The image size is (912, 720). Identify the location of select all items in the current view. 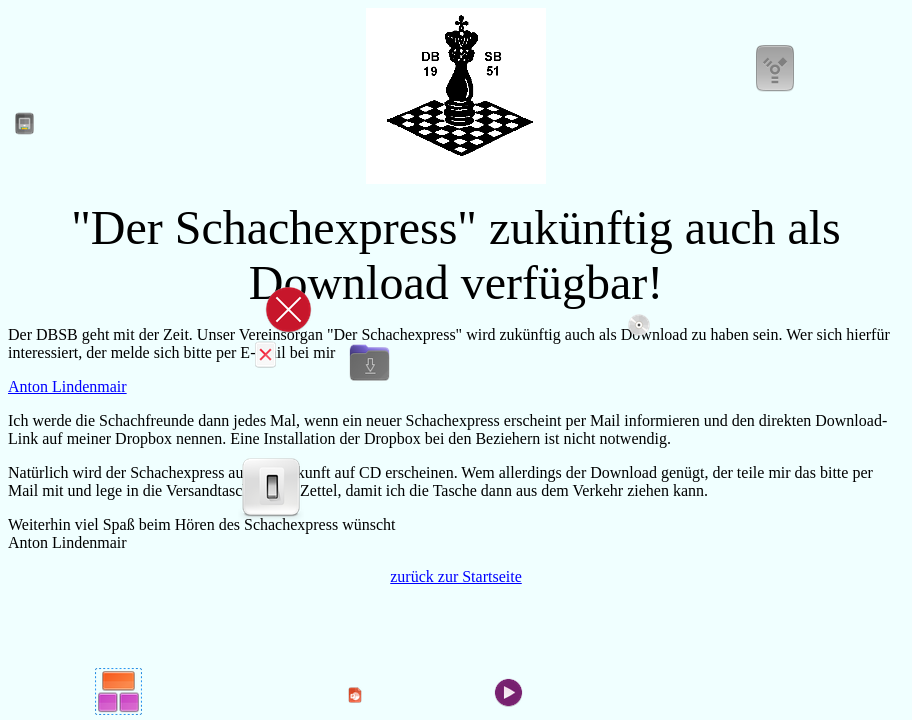
(118, 691).